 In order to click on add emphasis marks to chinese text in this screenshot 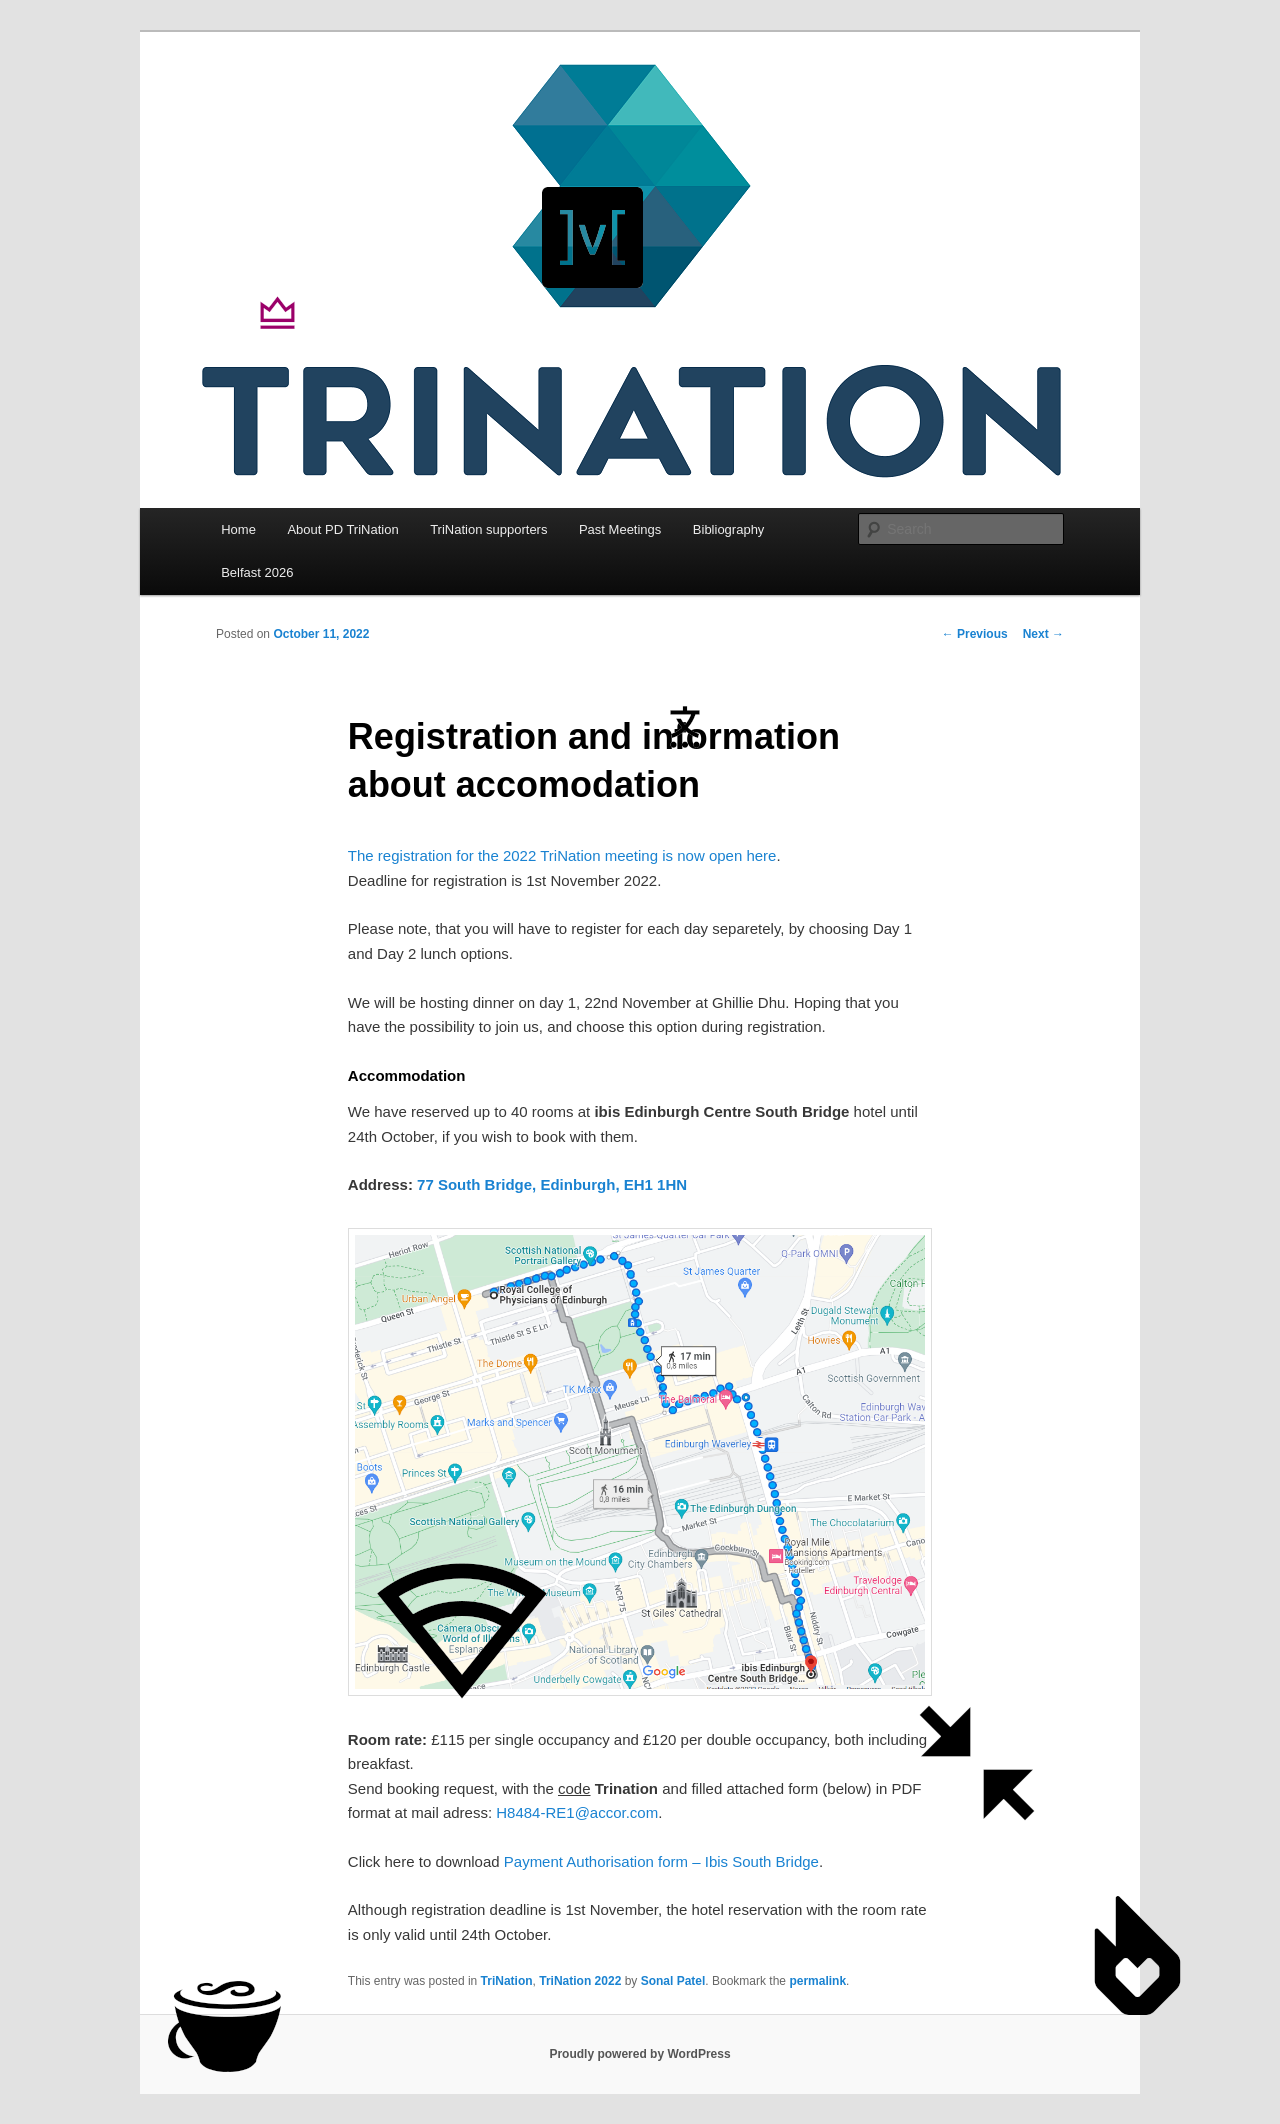, I will do `click(685, 727)`.